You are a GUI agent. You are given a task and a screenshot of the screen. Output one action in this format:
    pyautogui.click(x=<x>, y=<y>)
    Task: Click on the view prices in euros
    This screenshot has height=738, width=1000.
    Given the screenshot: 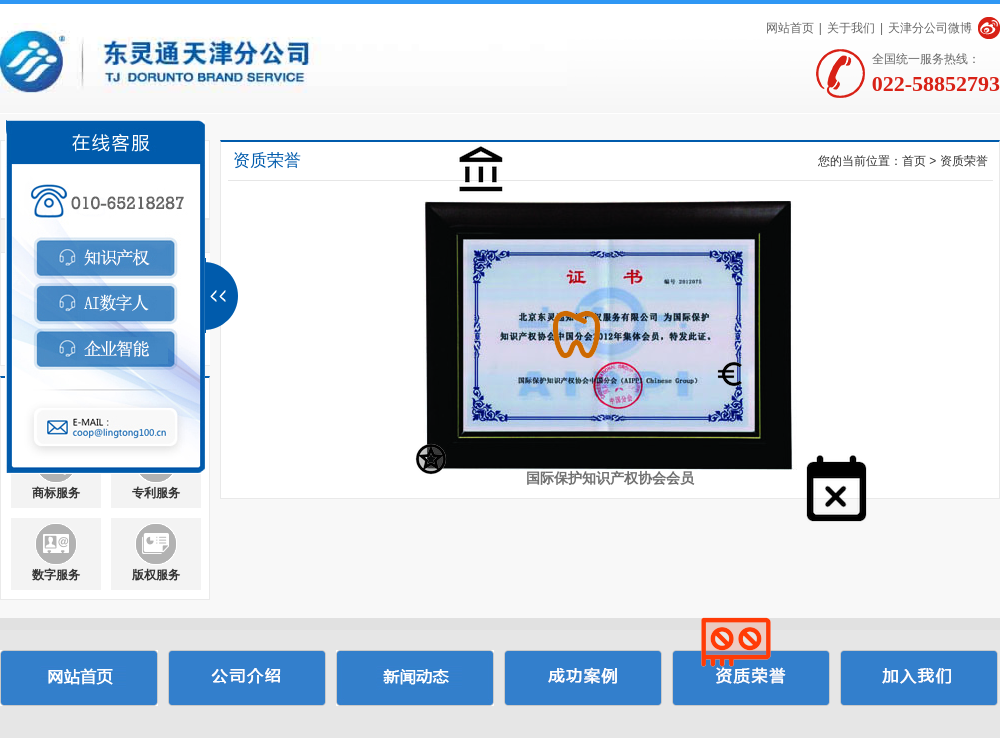 What is the action you would take?
    pyautogui.click(x=730, y=374)
    